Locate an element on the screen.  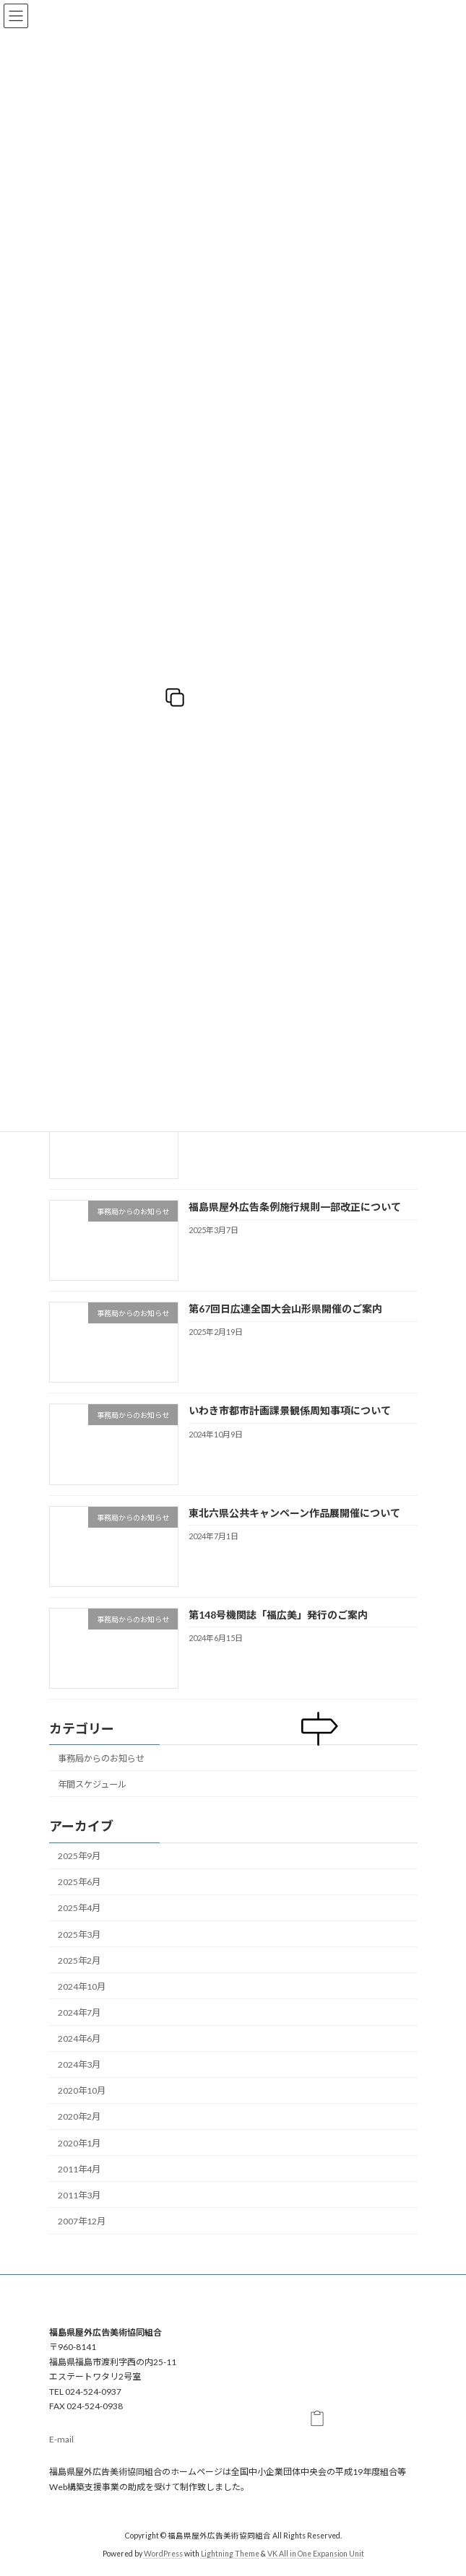
access directions or navigation options is located at coordinates (318, 1728).